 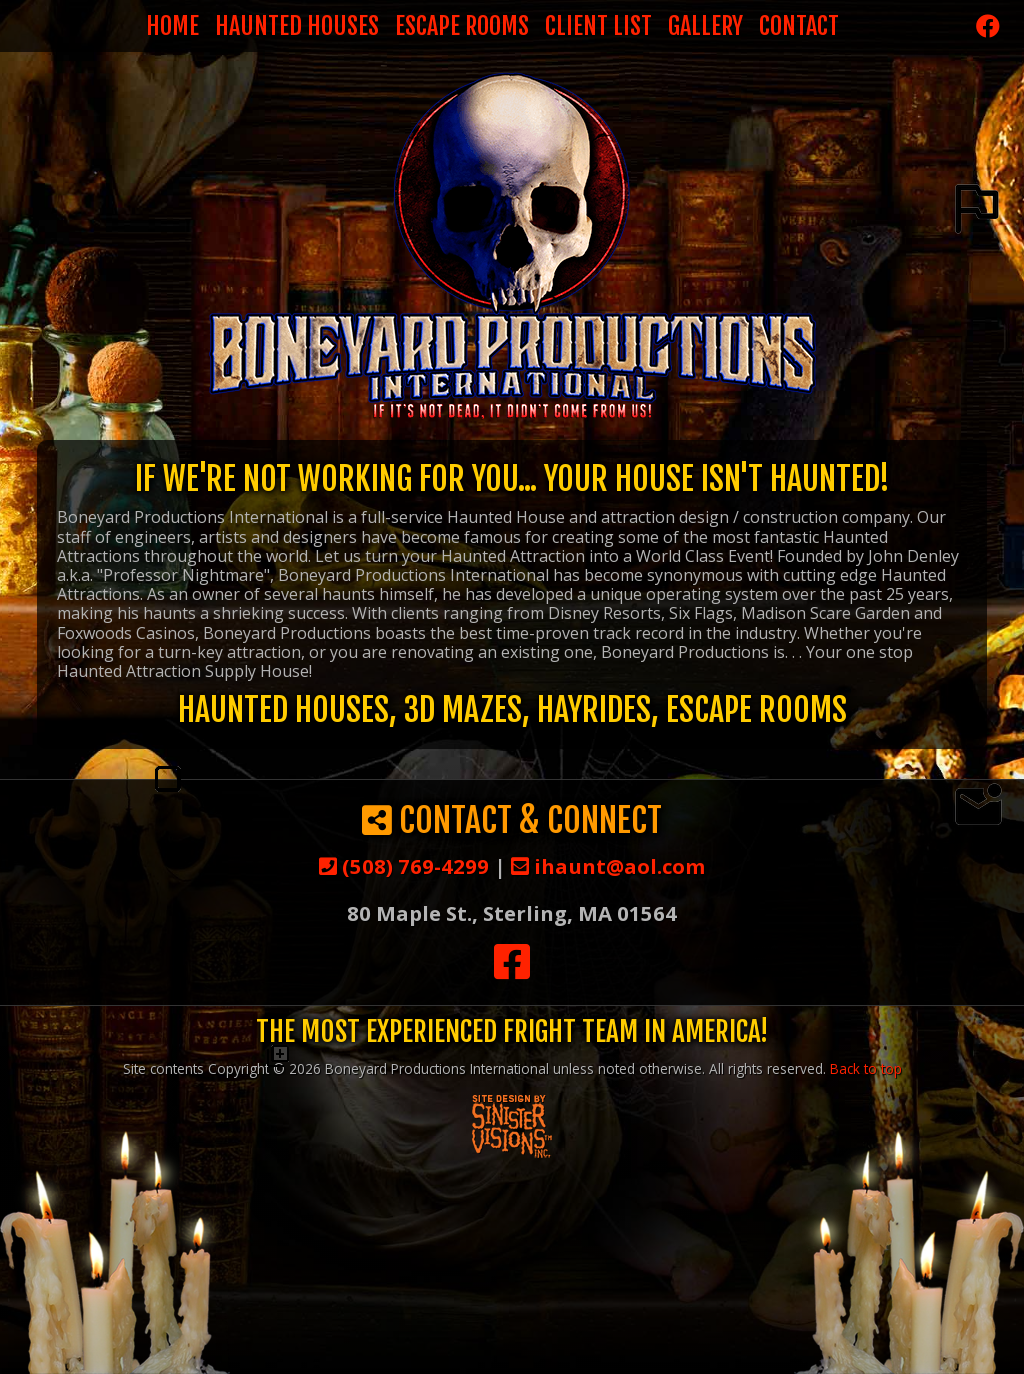 What do you see at coordinates (278, 1056) in the screenshot?
I see `add item to your library` at bounding box center [278, 1056].